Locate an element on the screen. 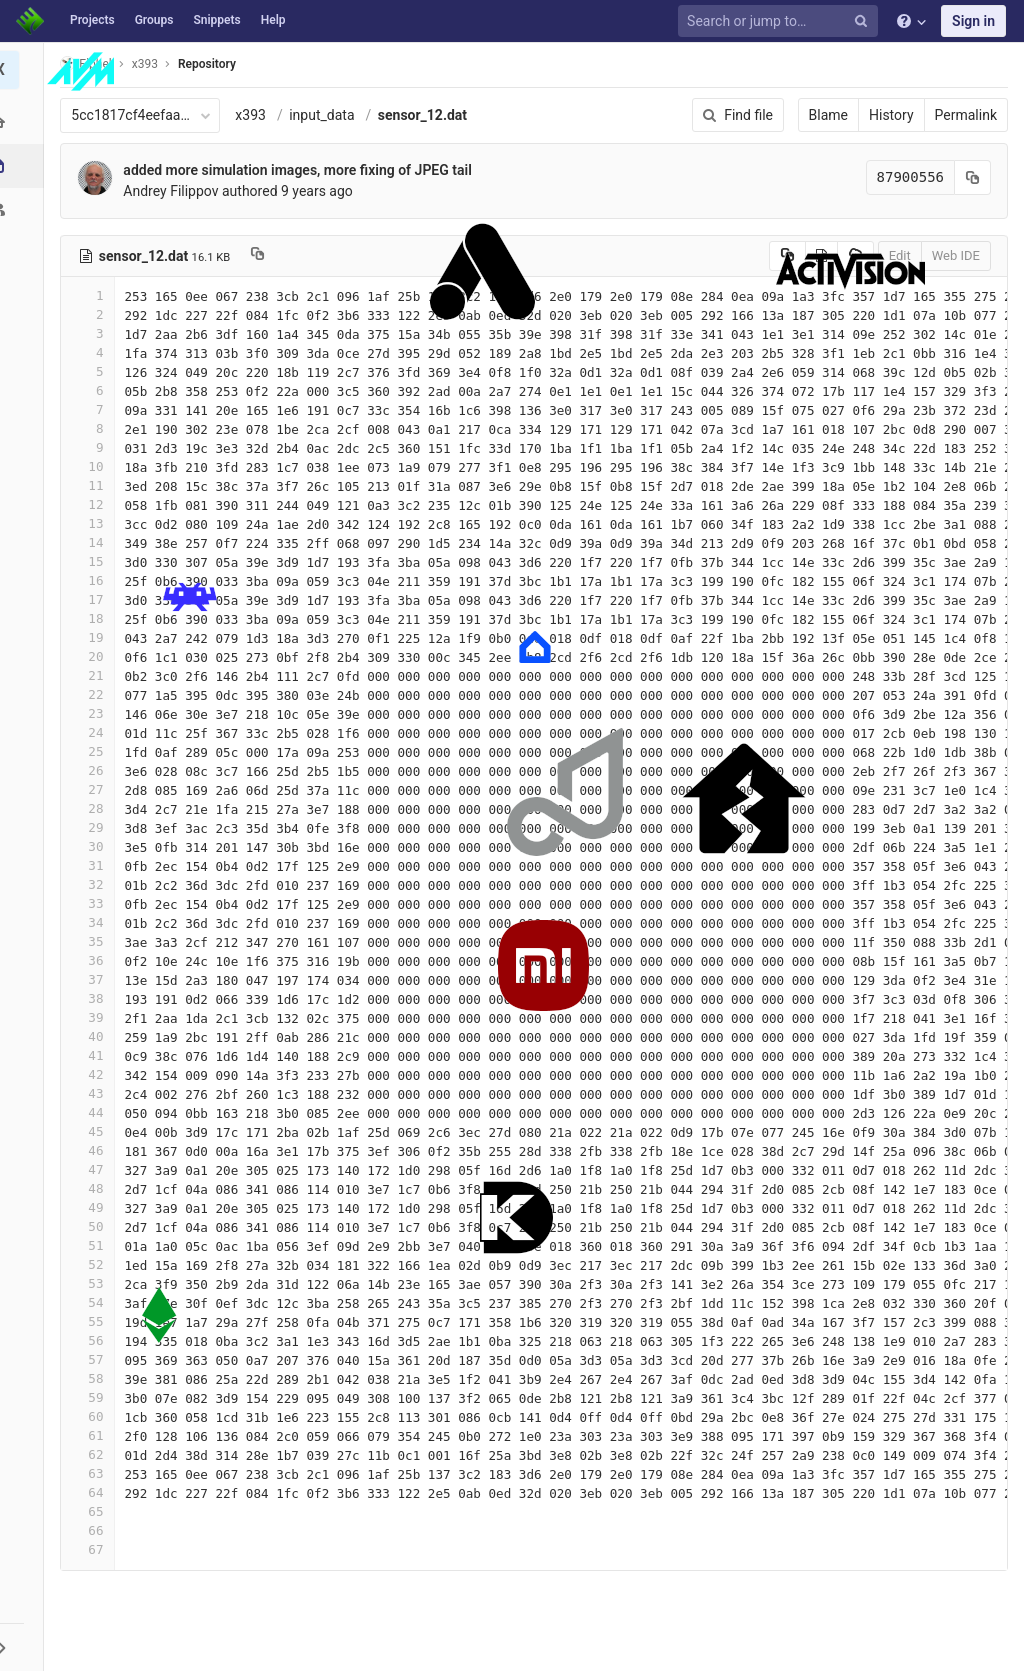 This screenshot has width=1024, height=1671. indicates earthquake alert or warning is located at coordinates (744, 803).